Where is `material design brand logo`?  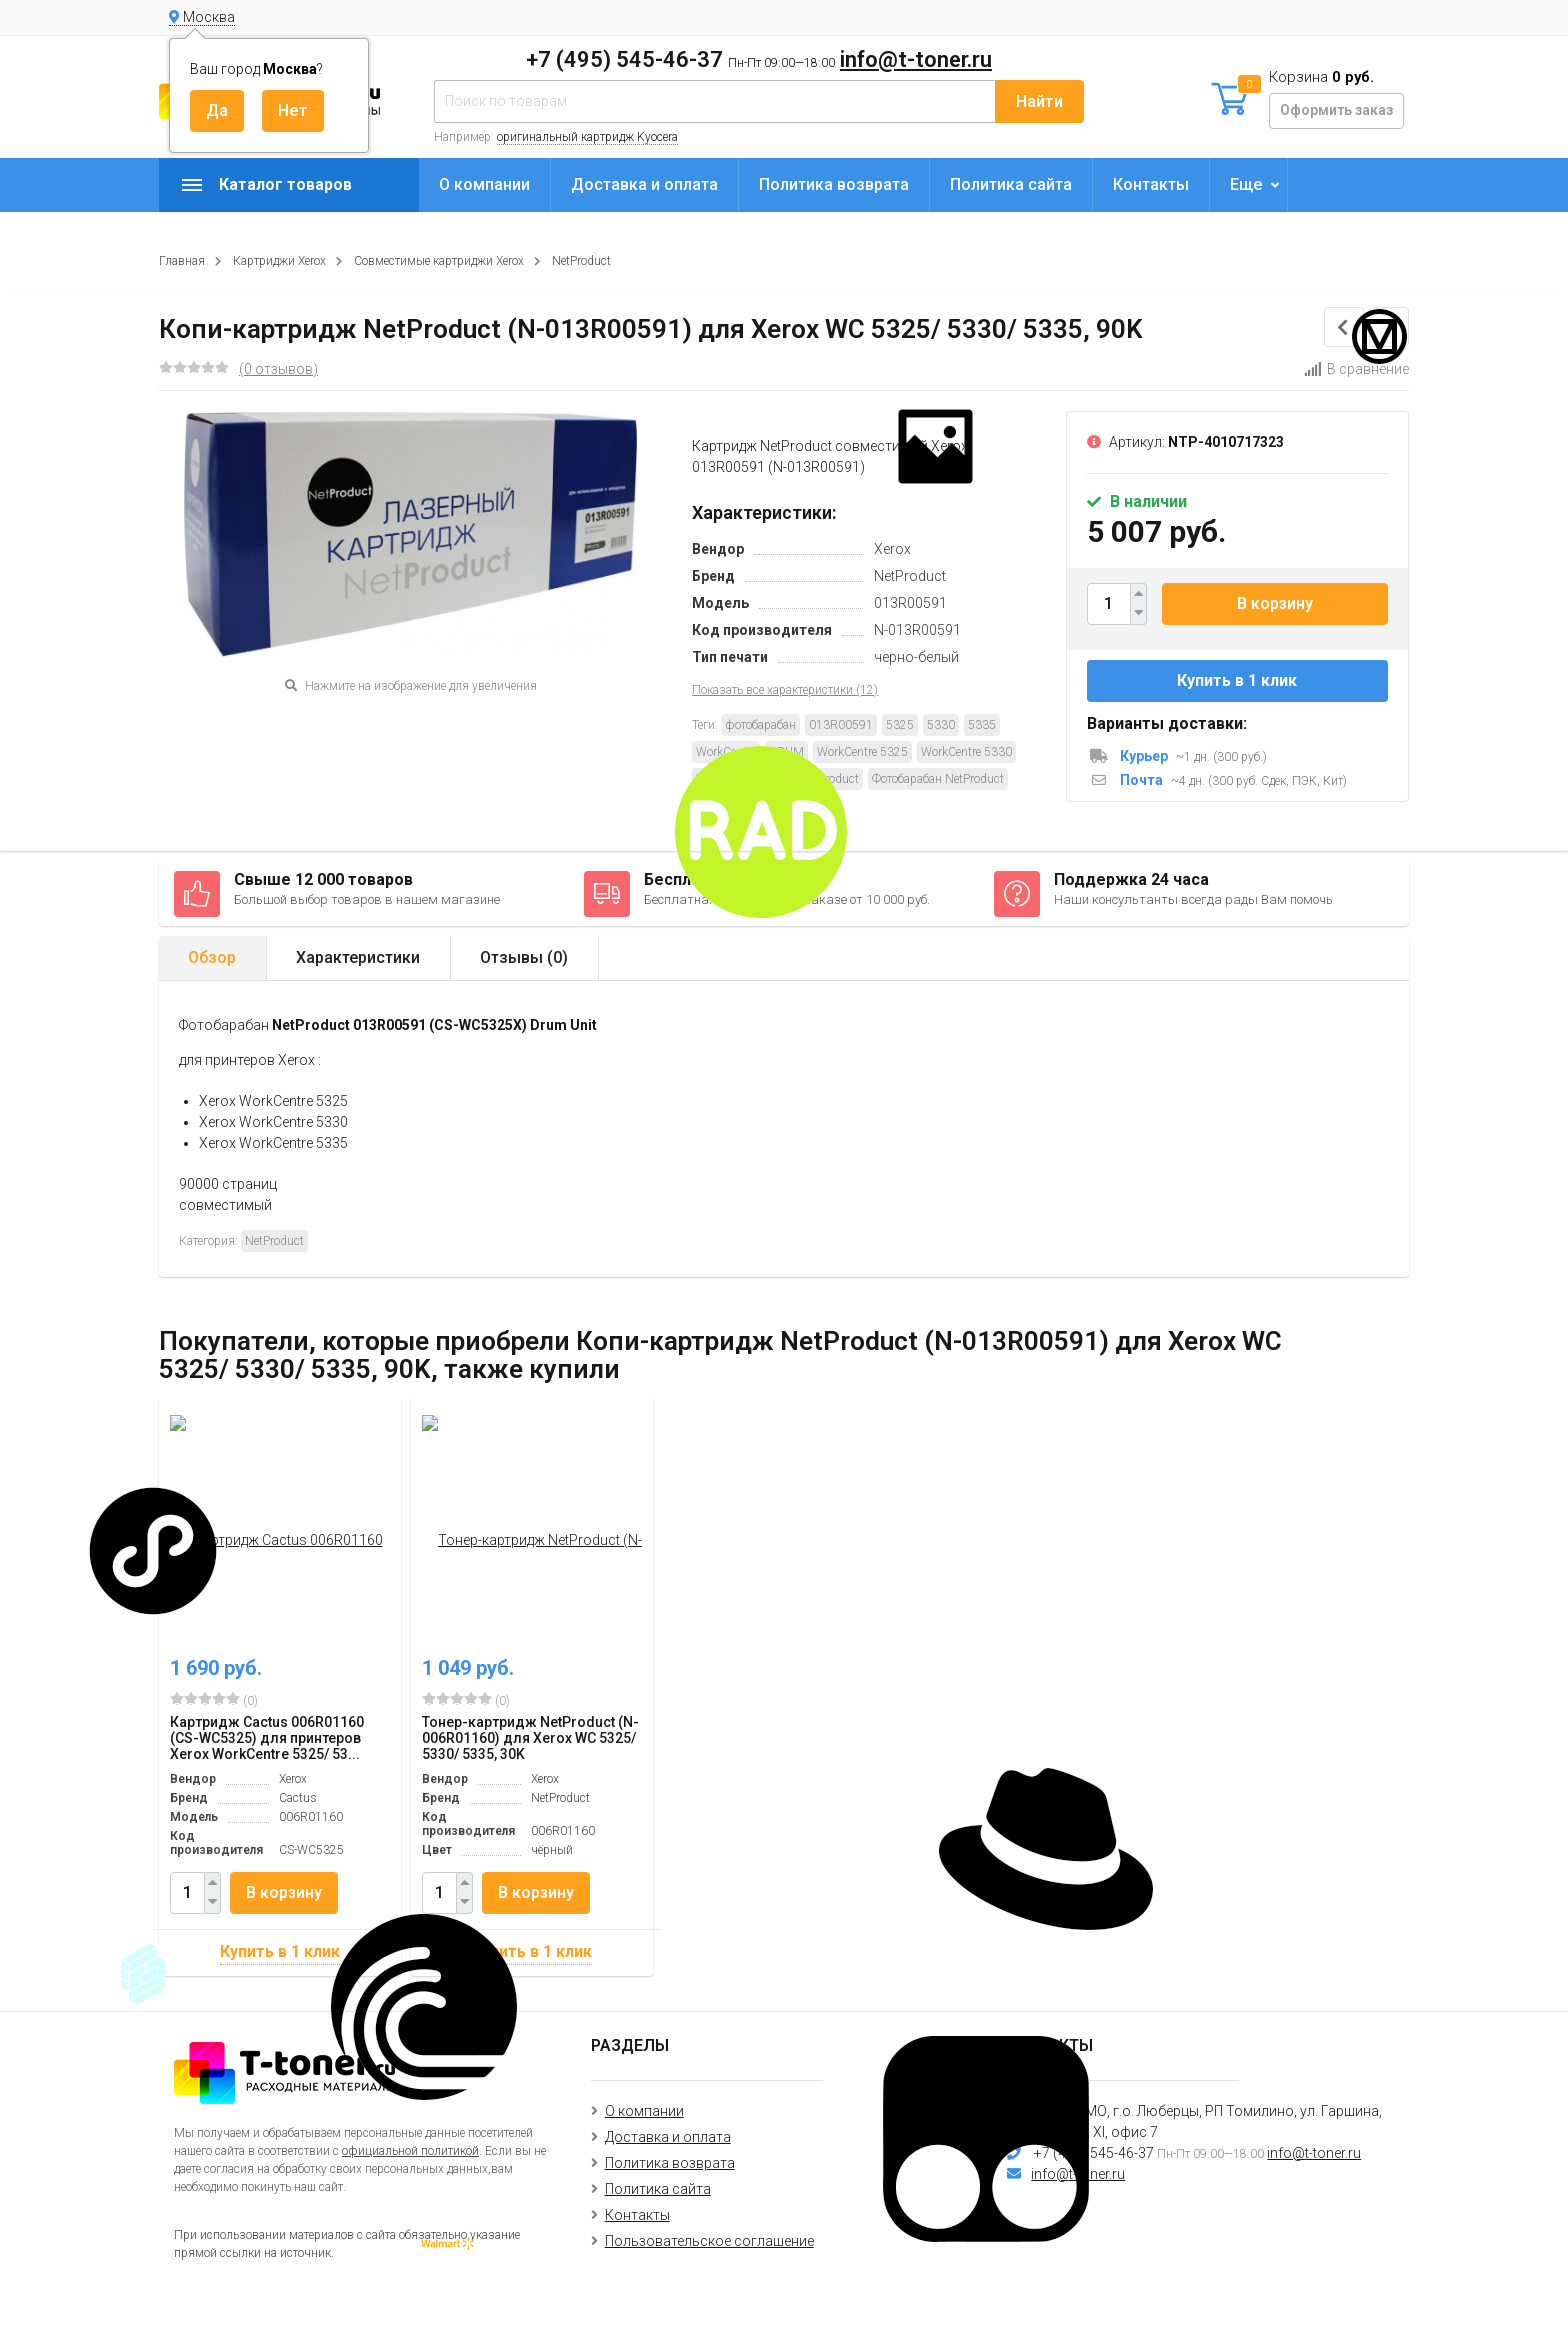 material design brand logo is located at coordinates (1379, 336).